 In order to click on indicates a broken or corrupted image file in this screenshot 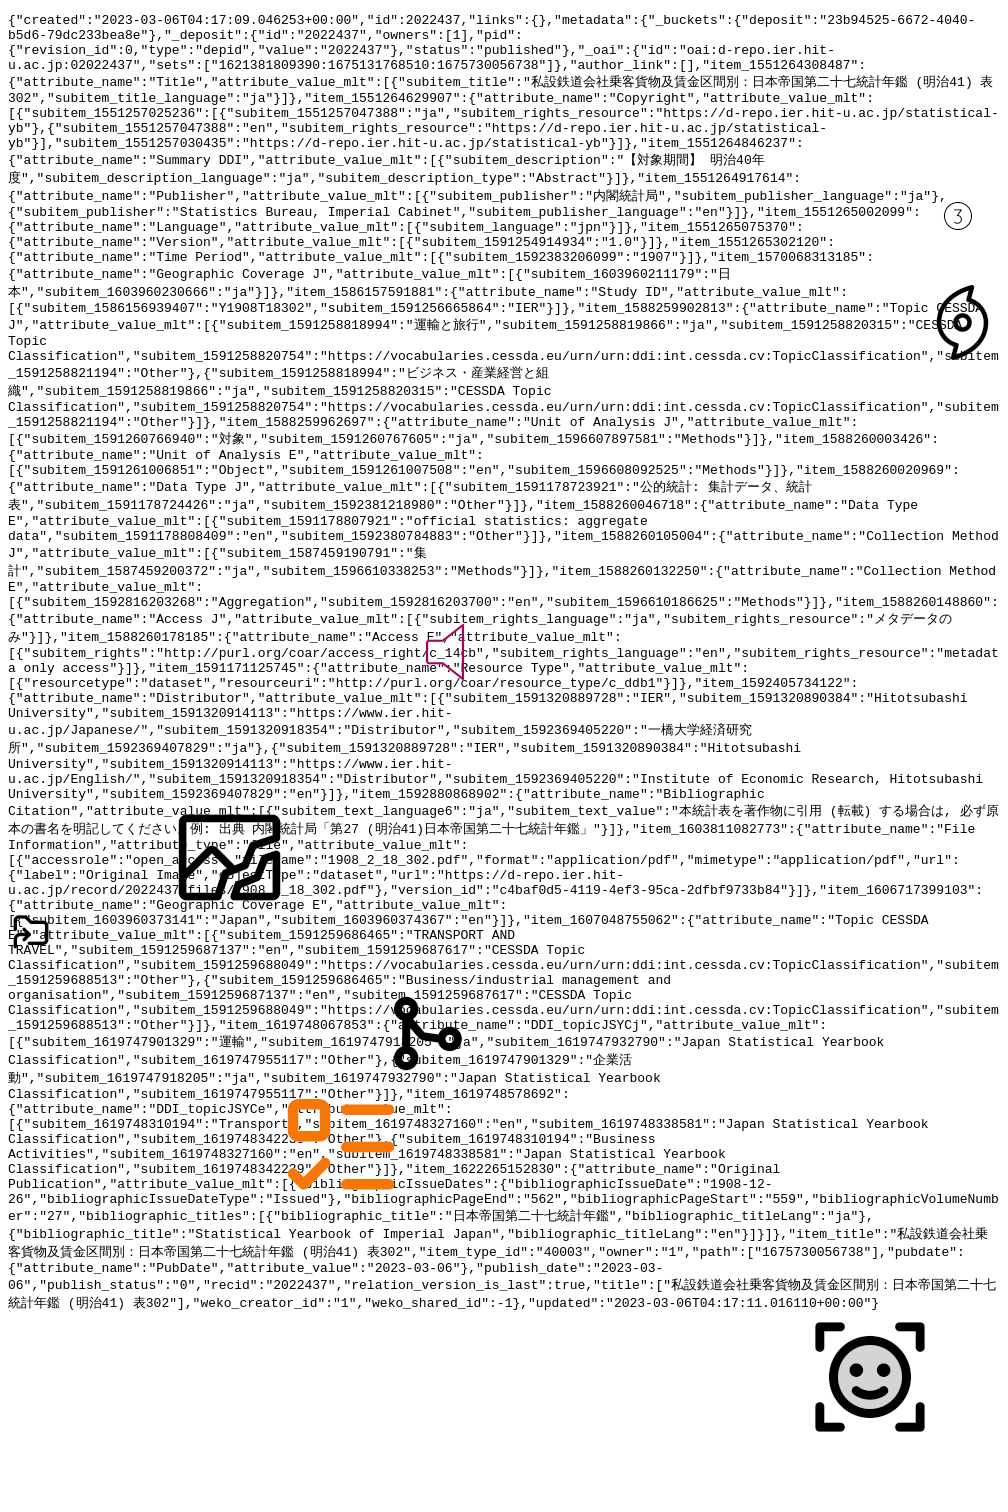, I will do `click(229, 857)`.